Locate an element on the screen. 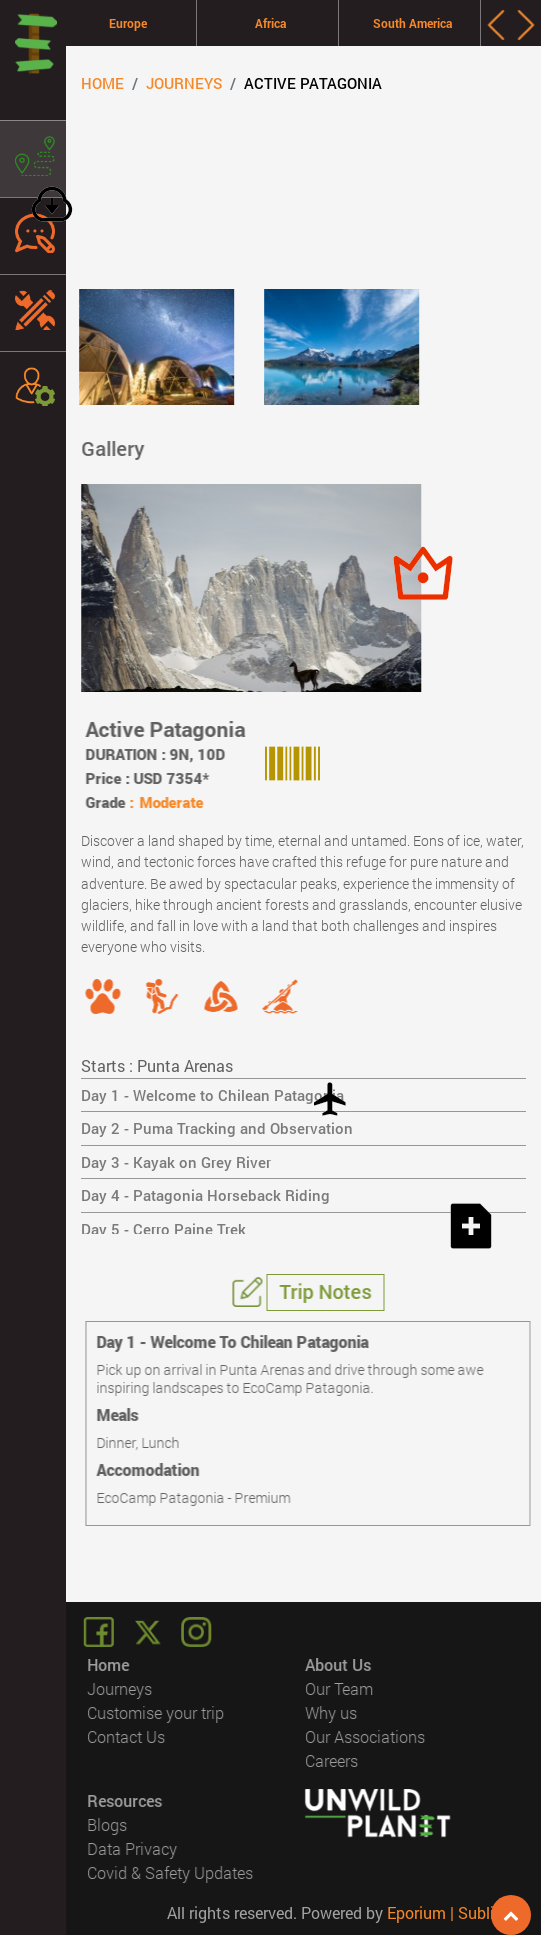  enable airplane mode is located at coordinates (329, 1099).